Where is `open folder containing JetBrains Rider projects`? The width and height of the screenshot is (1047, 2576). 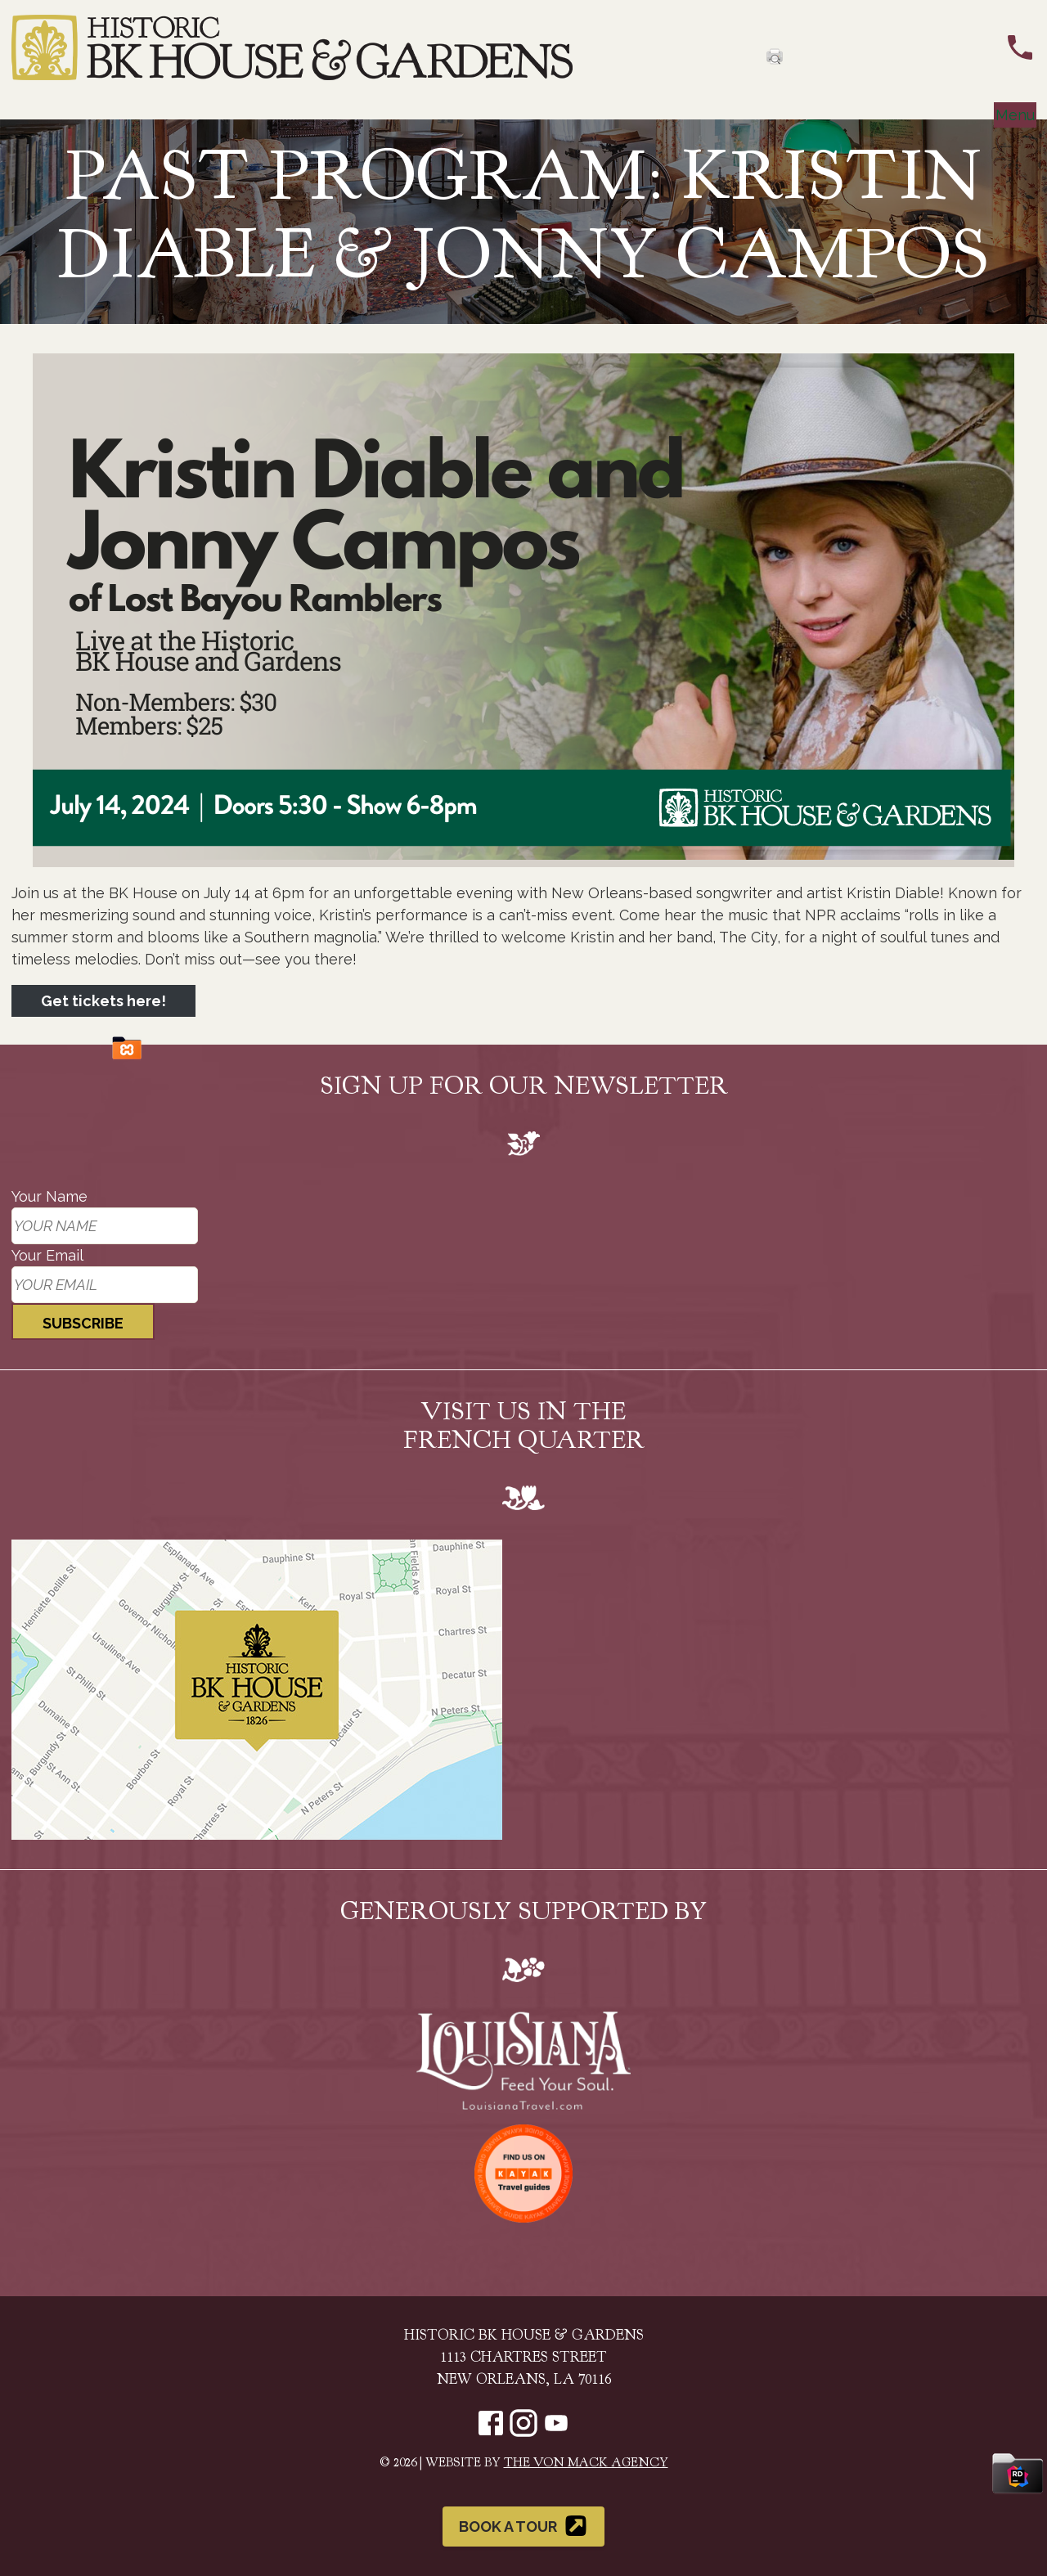
open folder containing JetBrains Rider projects is located at coordinates (1018, 2475).